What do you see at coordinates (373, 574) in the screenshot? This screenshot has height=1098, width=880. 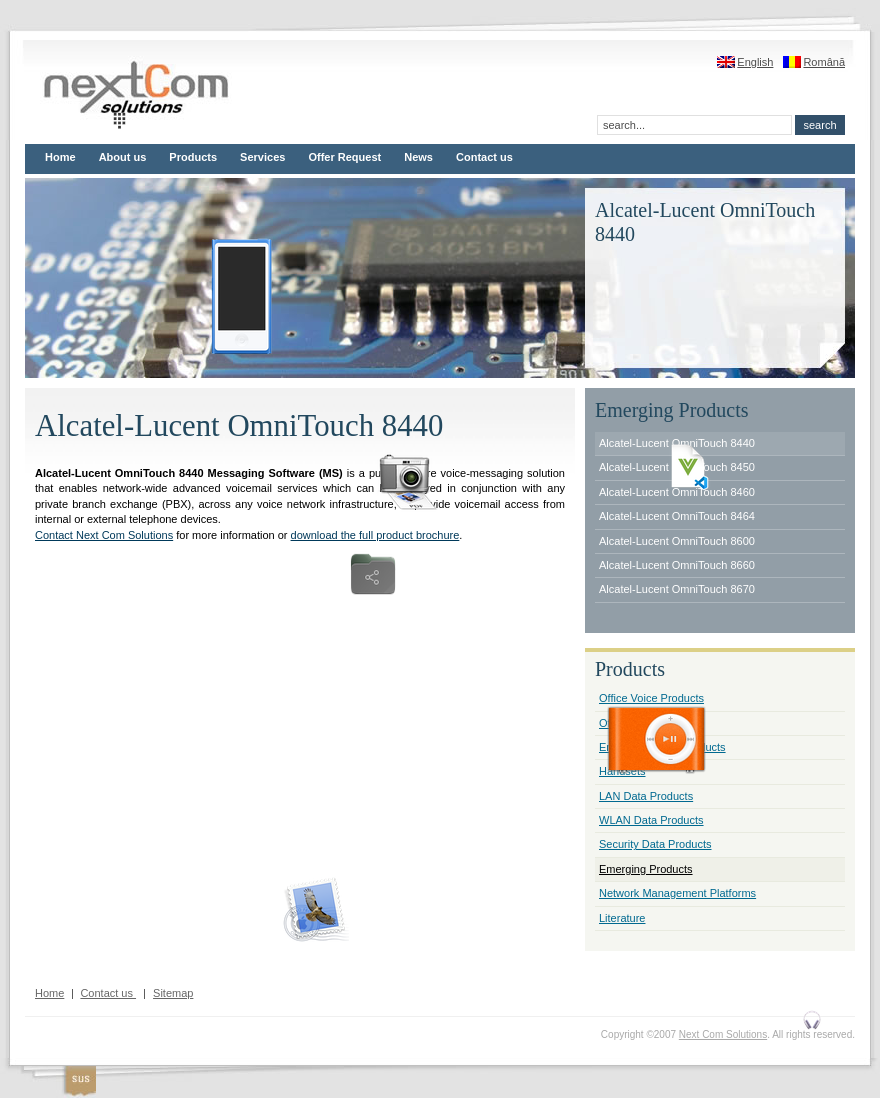 I see `open your public shared folder` at bounding box center [373, 574].